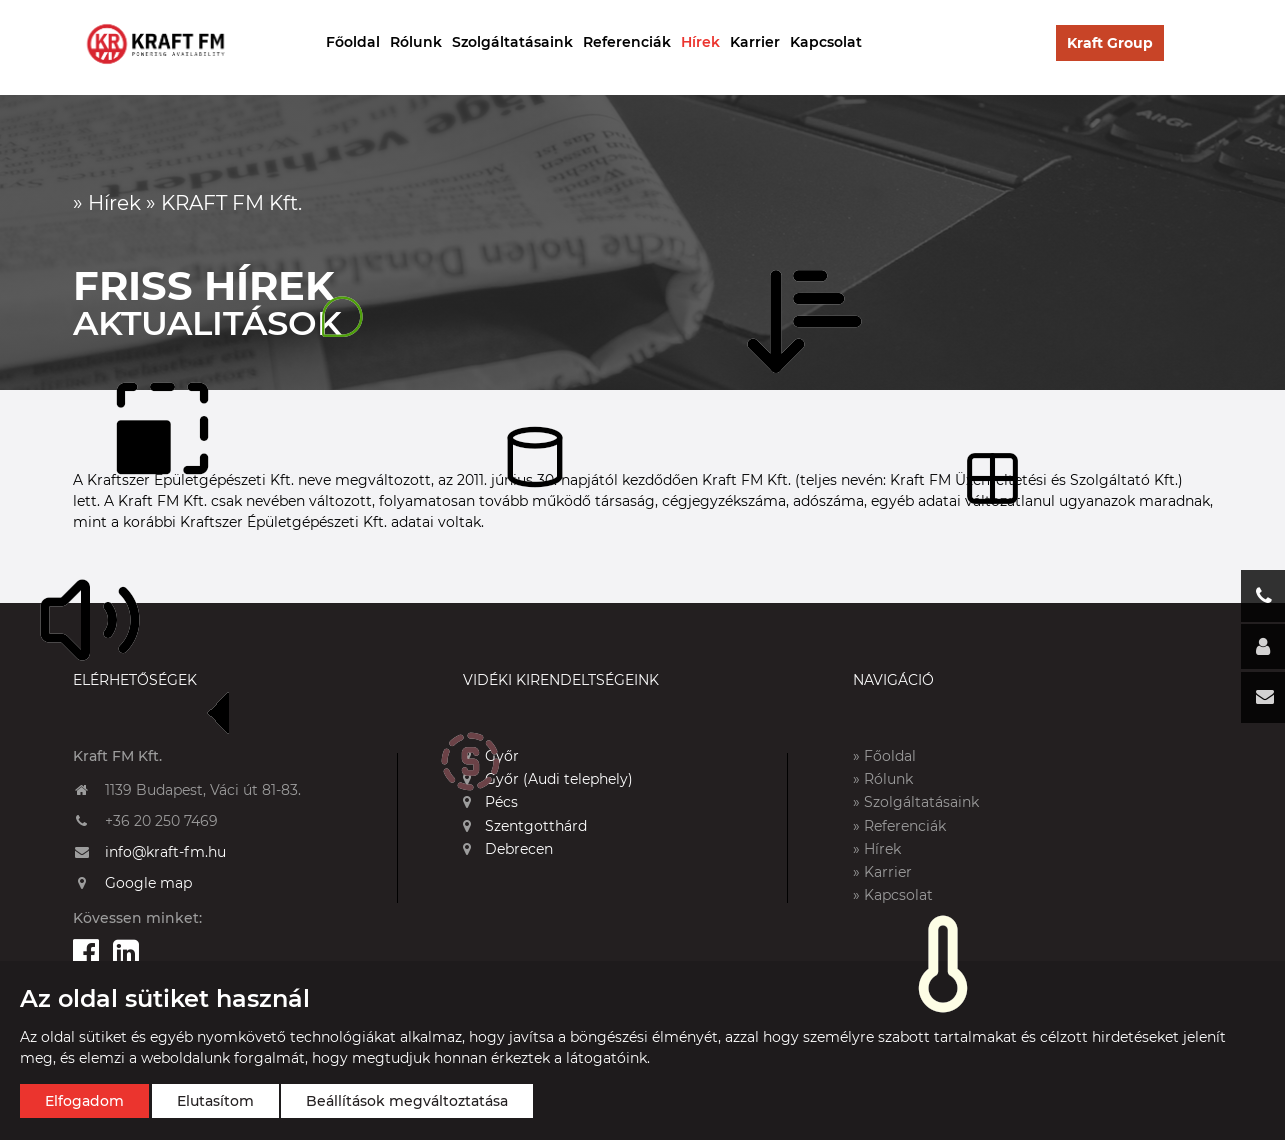  What do you see at coordinates (90, 620) in the screenshot?
I see `adjust audio volume level` at bounding box center [90, 620].